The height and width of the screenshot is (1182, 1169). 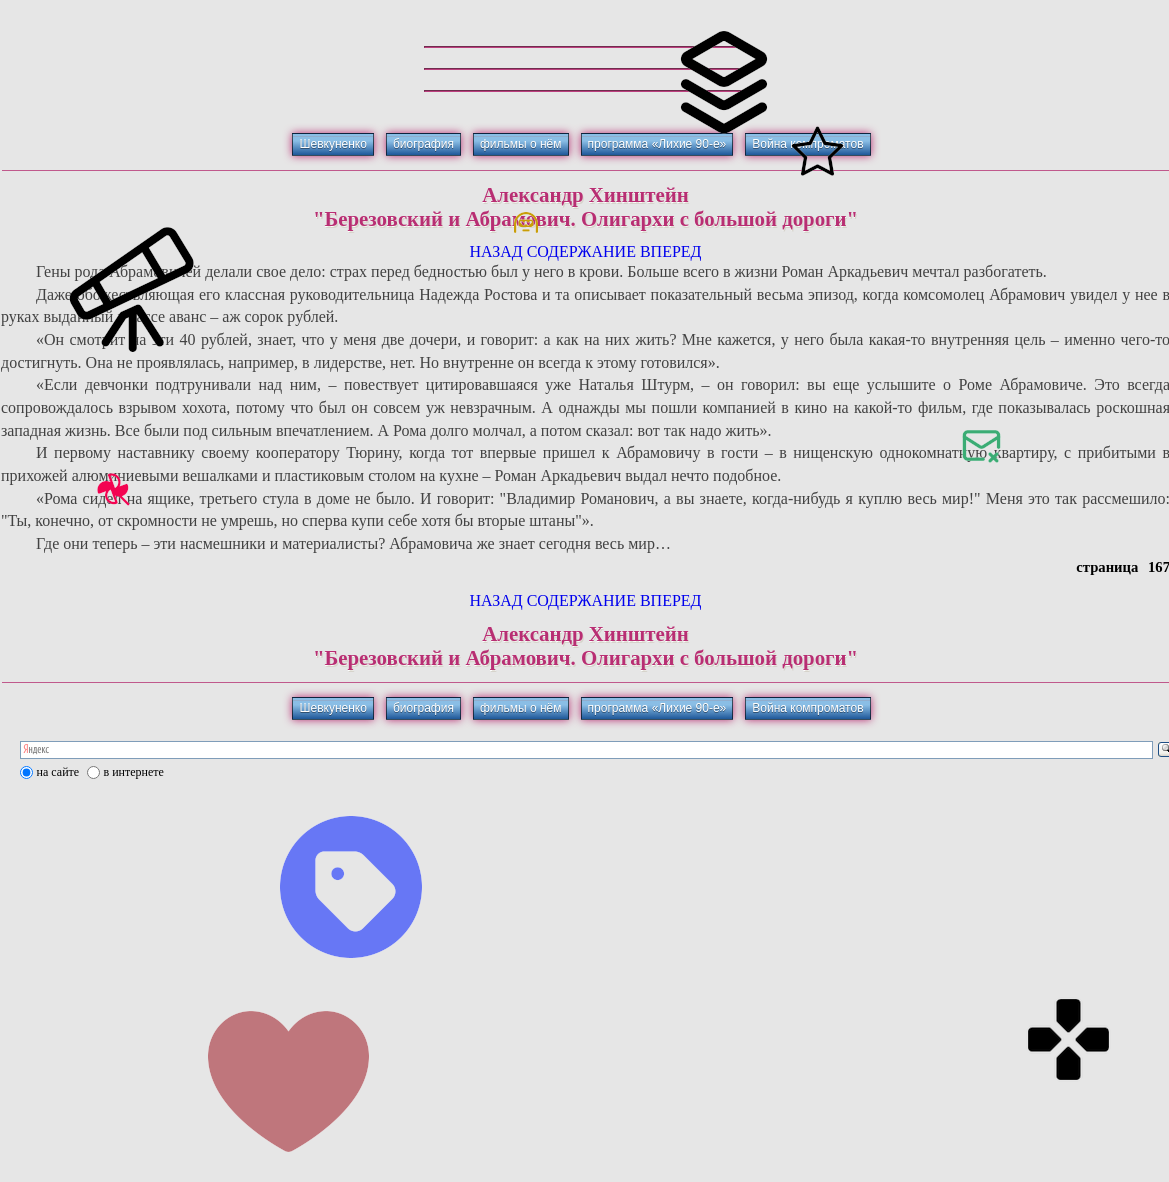 I want to click on explore or discover new content, so click(x=134, y=287).